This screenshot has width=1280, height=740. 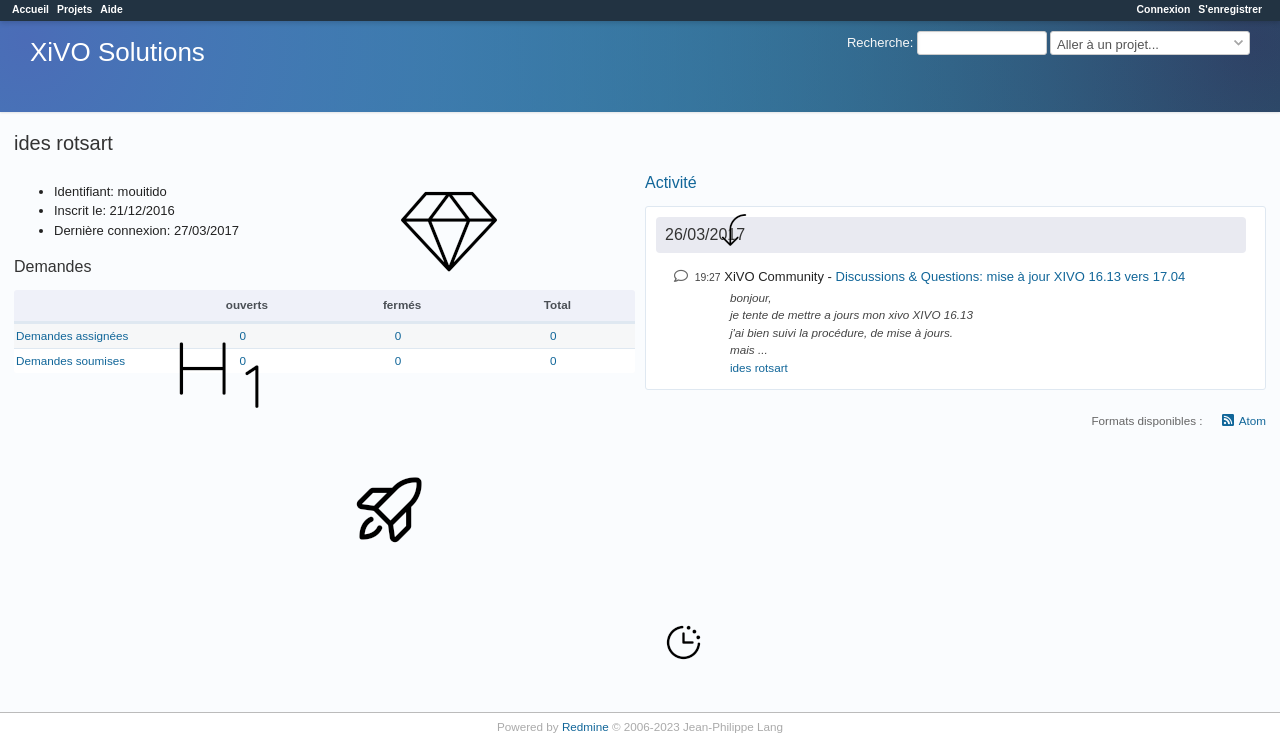 What do you see at coordinates (683, 642) in the screenshot?
I see `view remaining time on a countdown timer` at bounding box center [683, 642].